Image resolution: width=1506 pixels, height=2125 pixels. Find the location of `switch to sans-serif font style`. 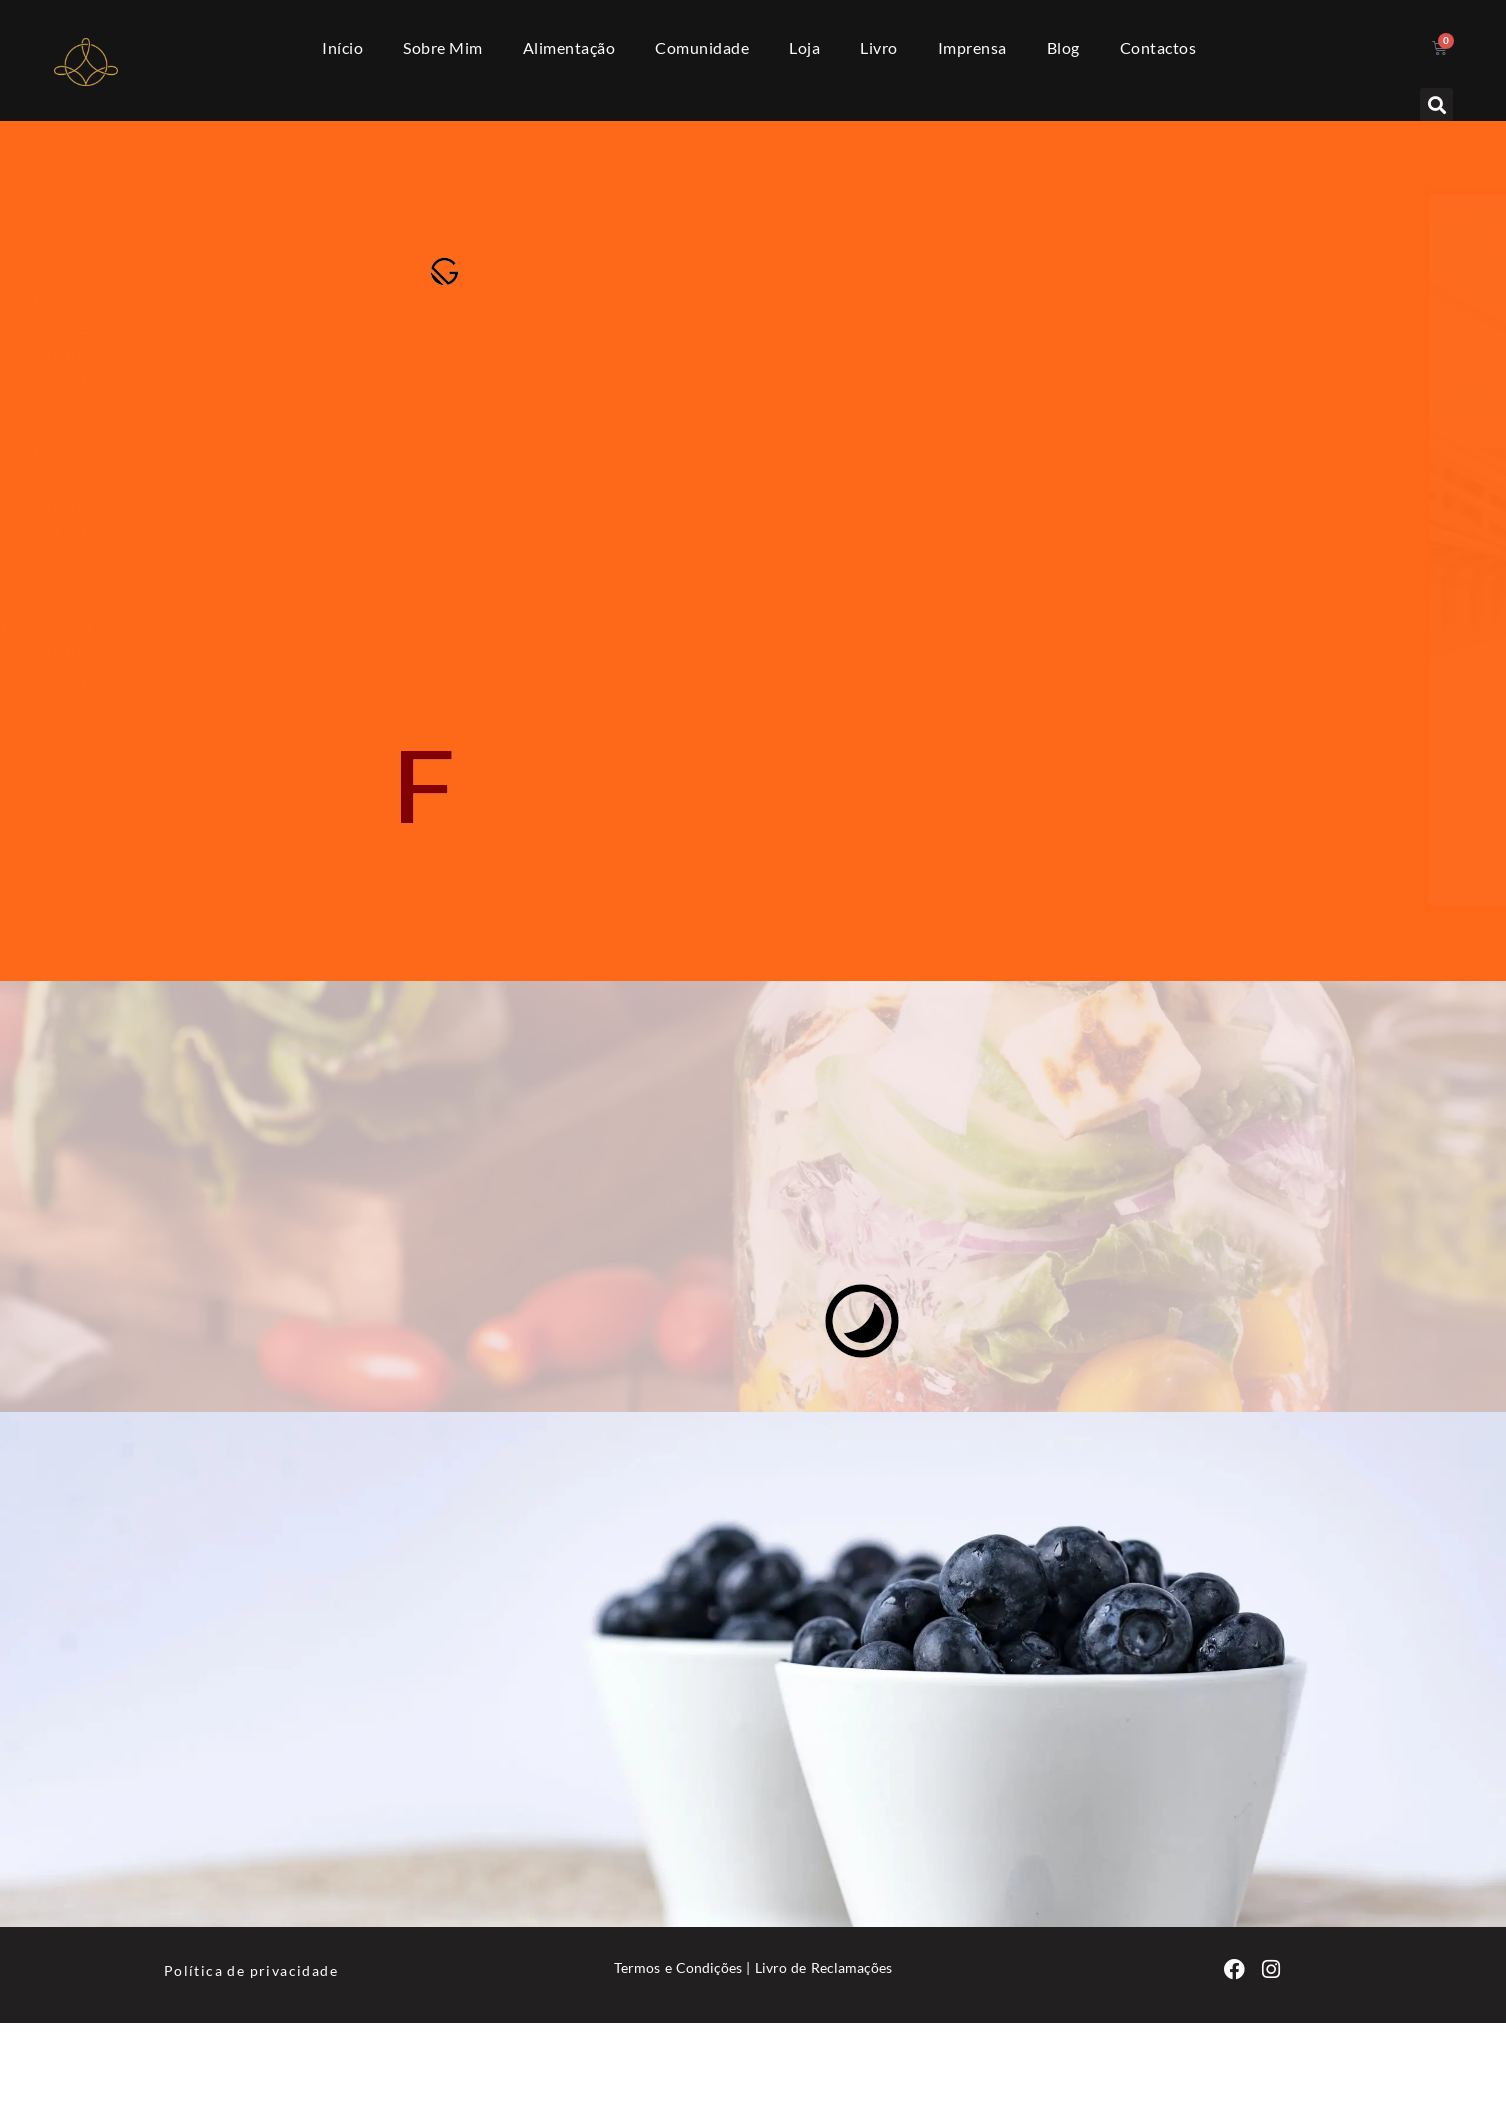

switch to sans-serif font style is located at coordinates (422, 785).